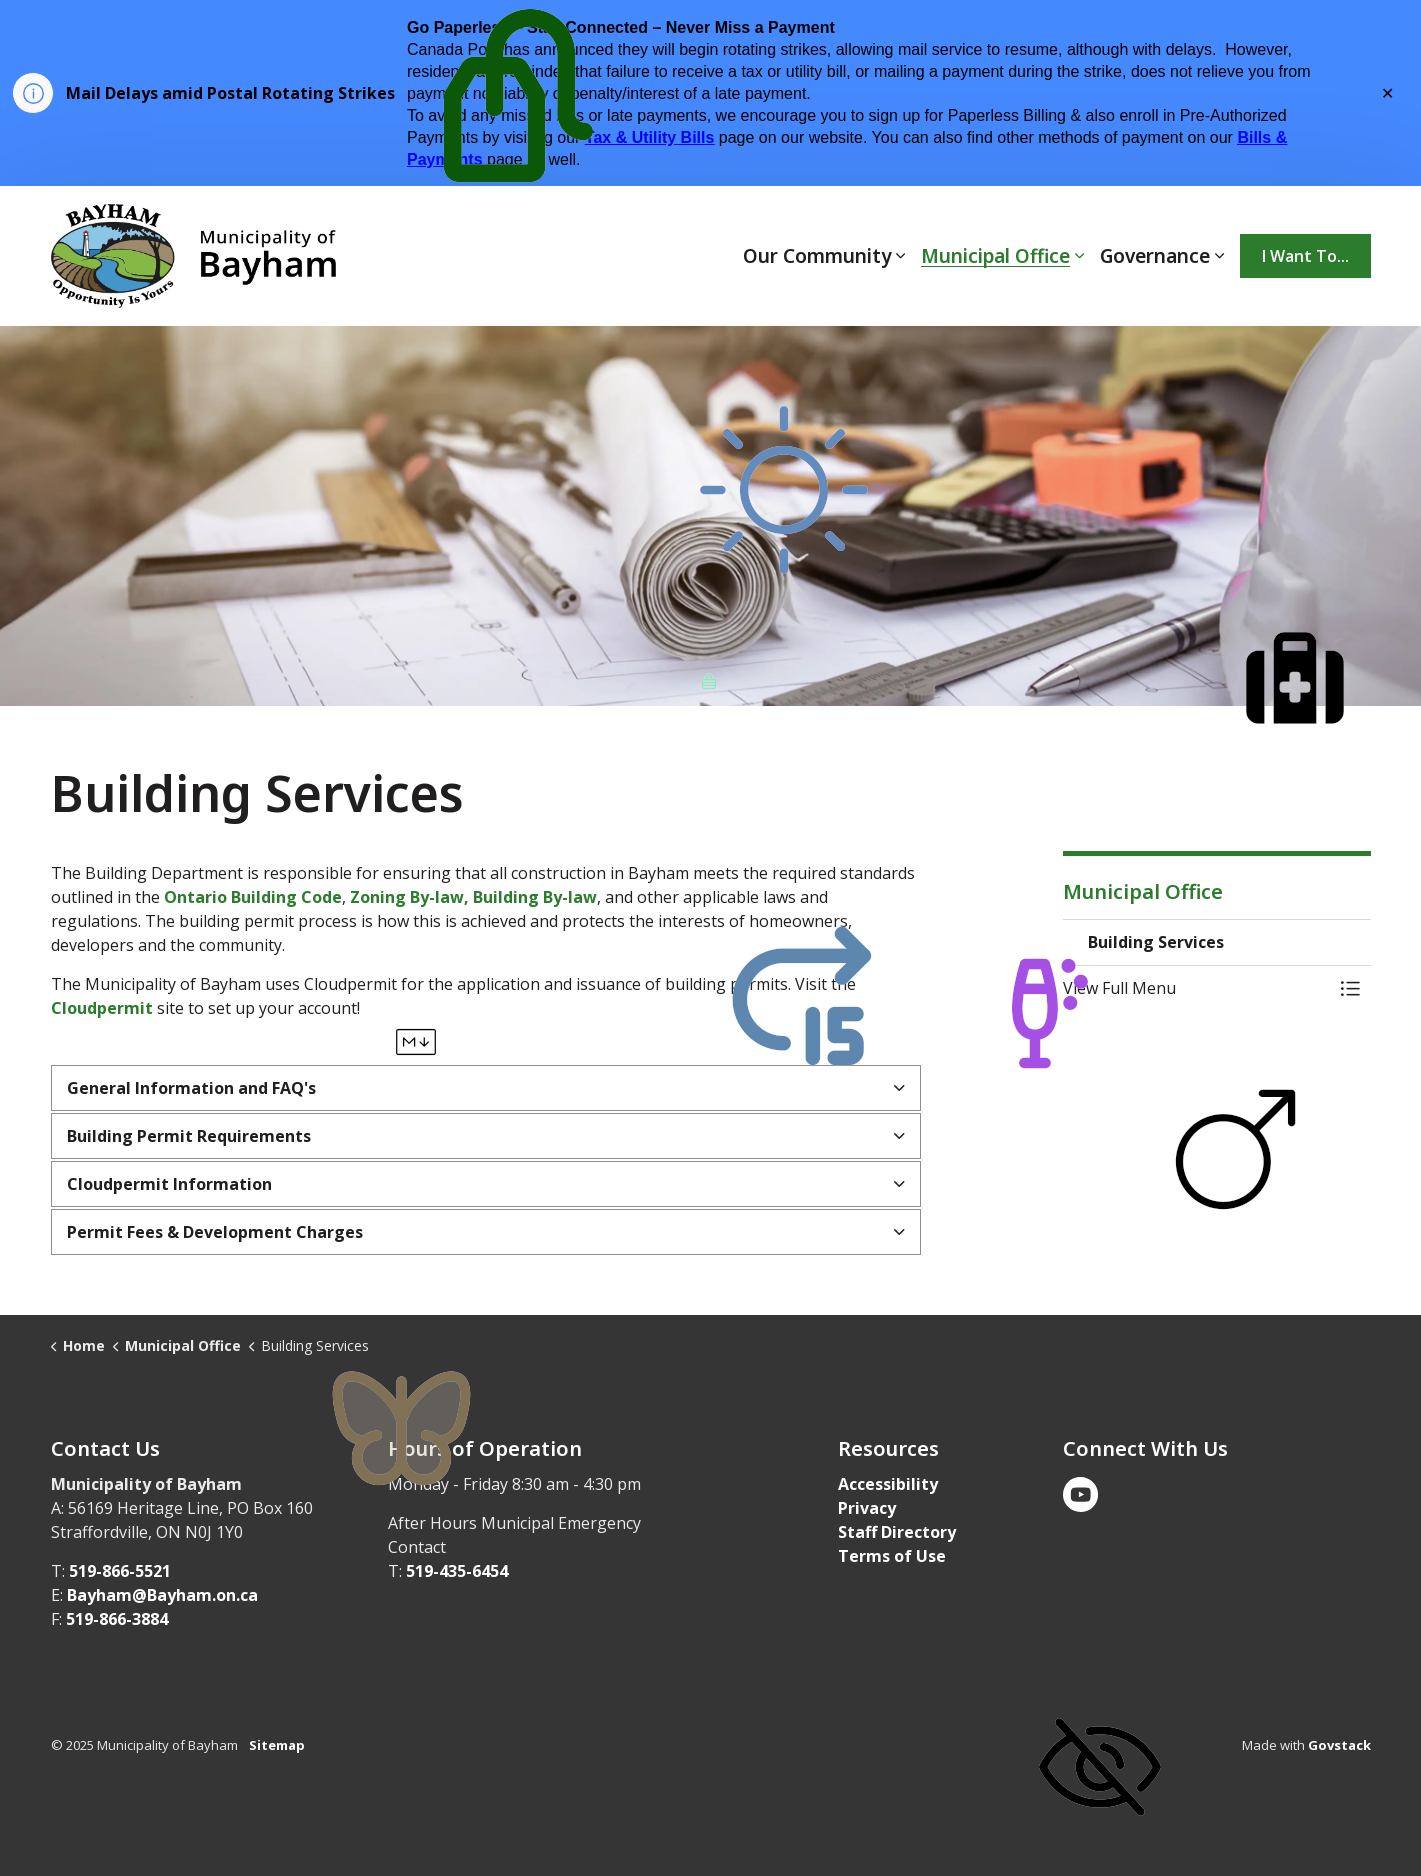 This screenshot has height=1876, width=1421. Describe the element at coordinates (401, 1425) in the screenshot. I see `indicates a transformation or metamorphosis feature` at that location.